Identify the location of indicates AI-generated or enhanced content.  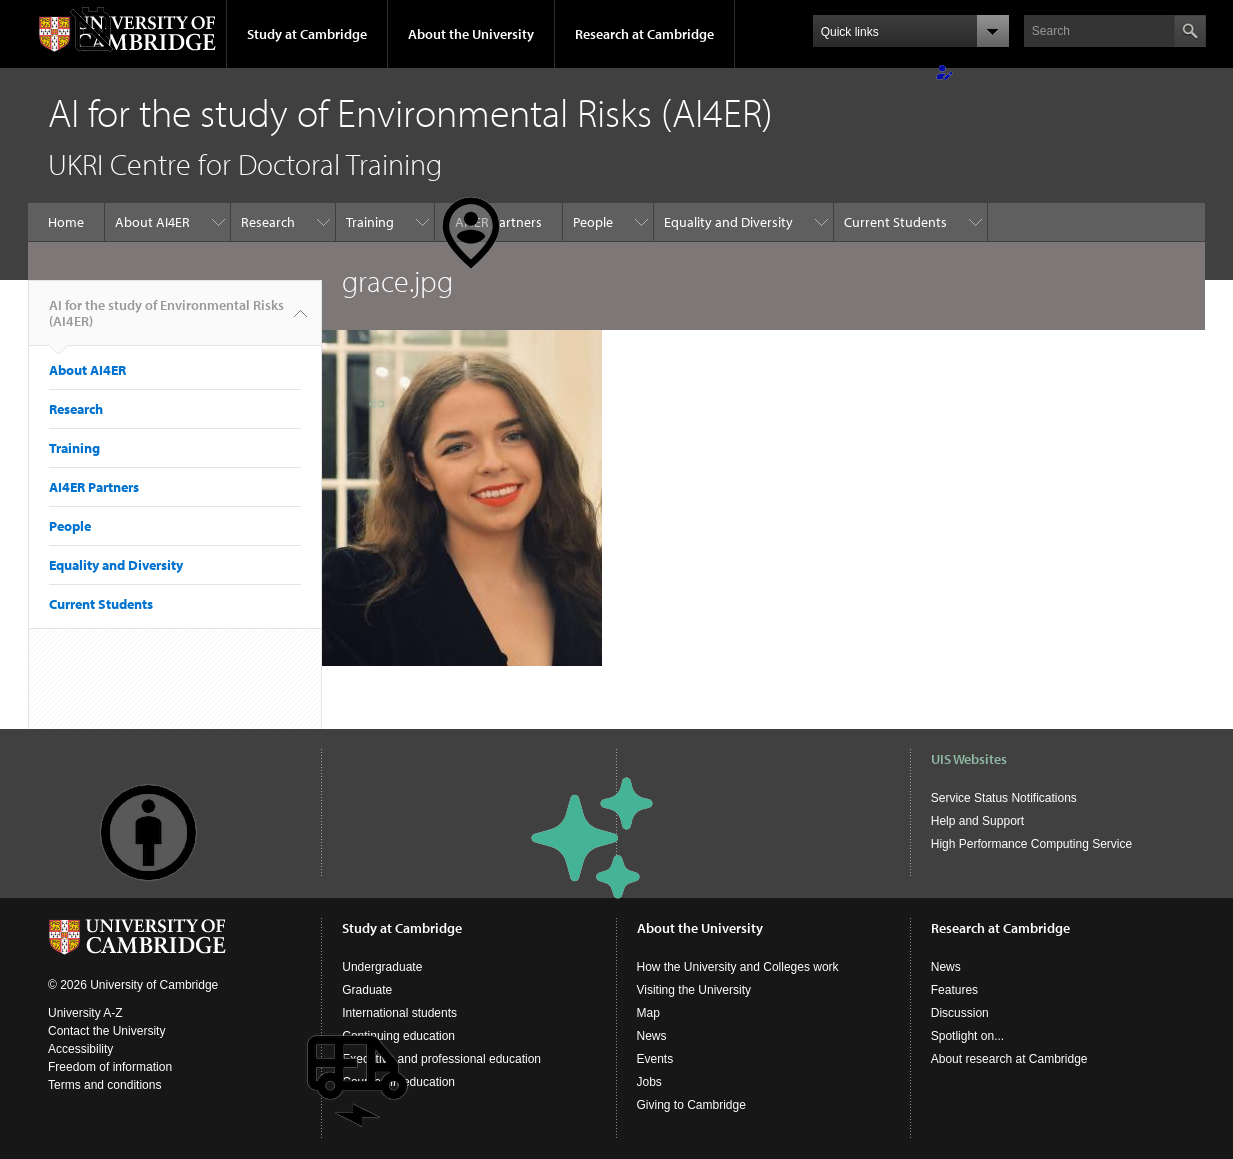
(592, 838).